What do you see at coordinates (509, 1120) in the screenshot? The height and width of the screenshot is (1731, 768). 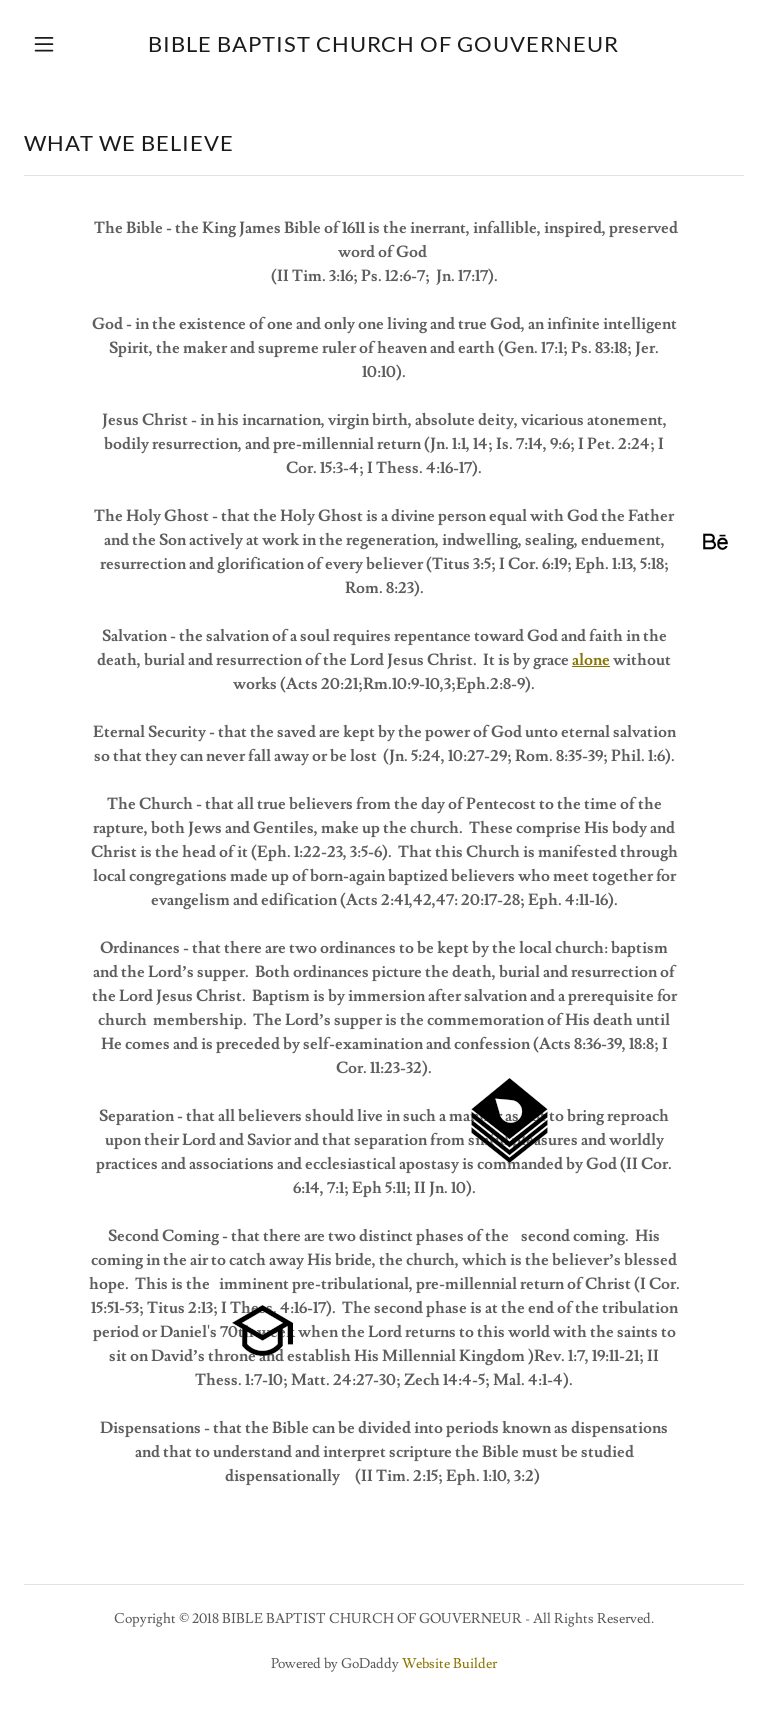 I see `vapor swift web framework logo` at bounding box center [509, 1120].